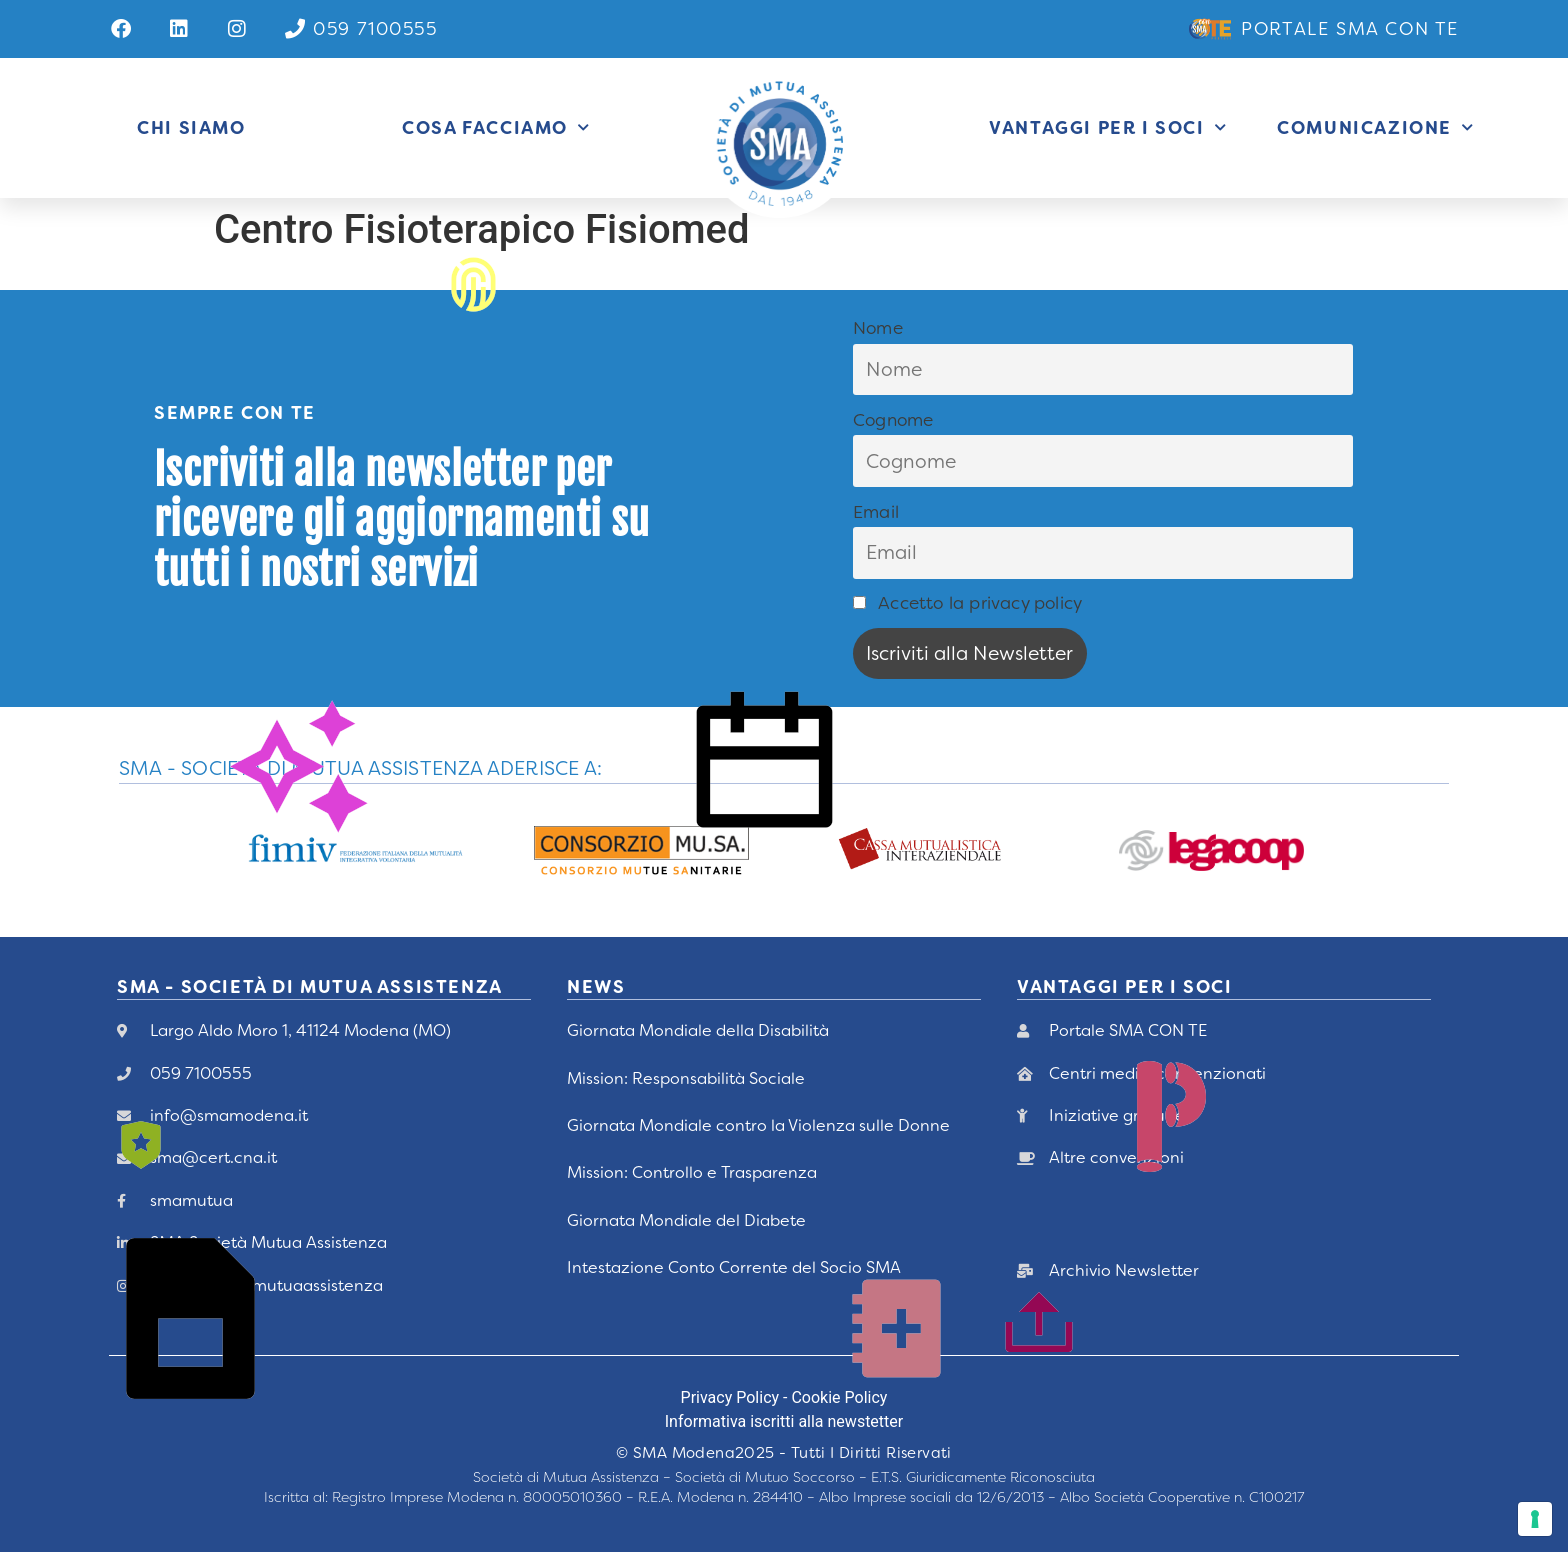 Image resolution: width=1568 pixels, height=1552 pixels. What do you see at coordinates (1039, 1322) in the screenshot?
I see `upload a file or document` at bounding box center [1039, 1322].